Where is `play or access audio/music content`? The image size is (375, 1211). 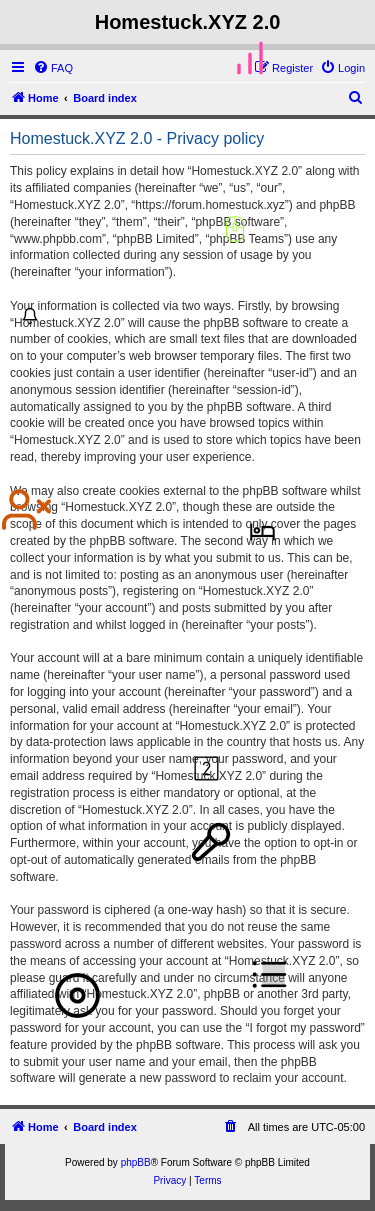
play or access audio/music content is located at coordinates (77, 995).